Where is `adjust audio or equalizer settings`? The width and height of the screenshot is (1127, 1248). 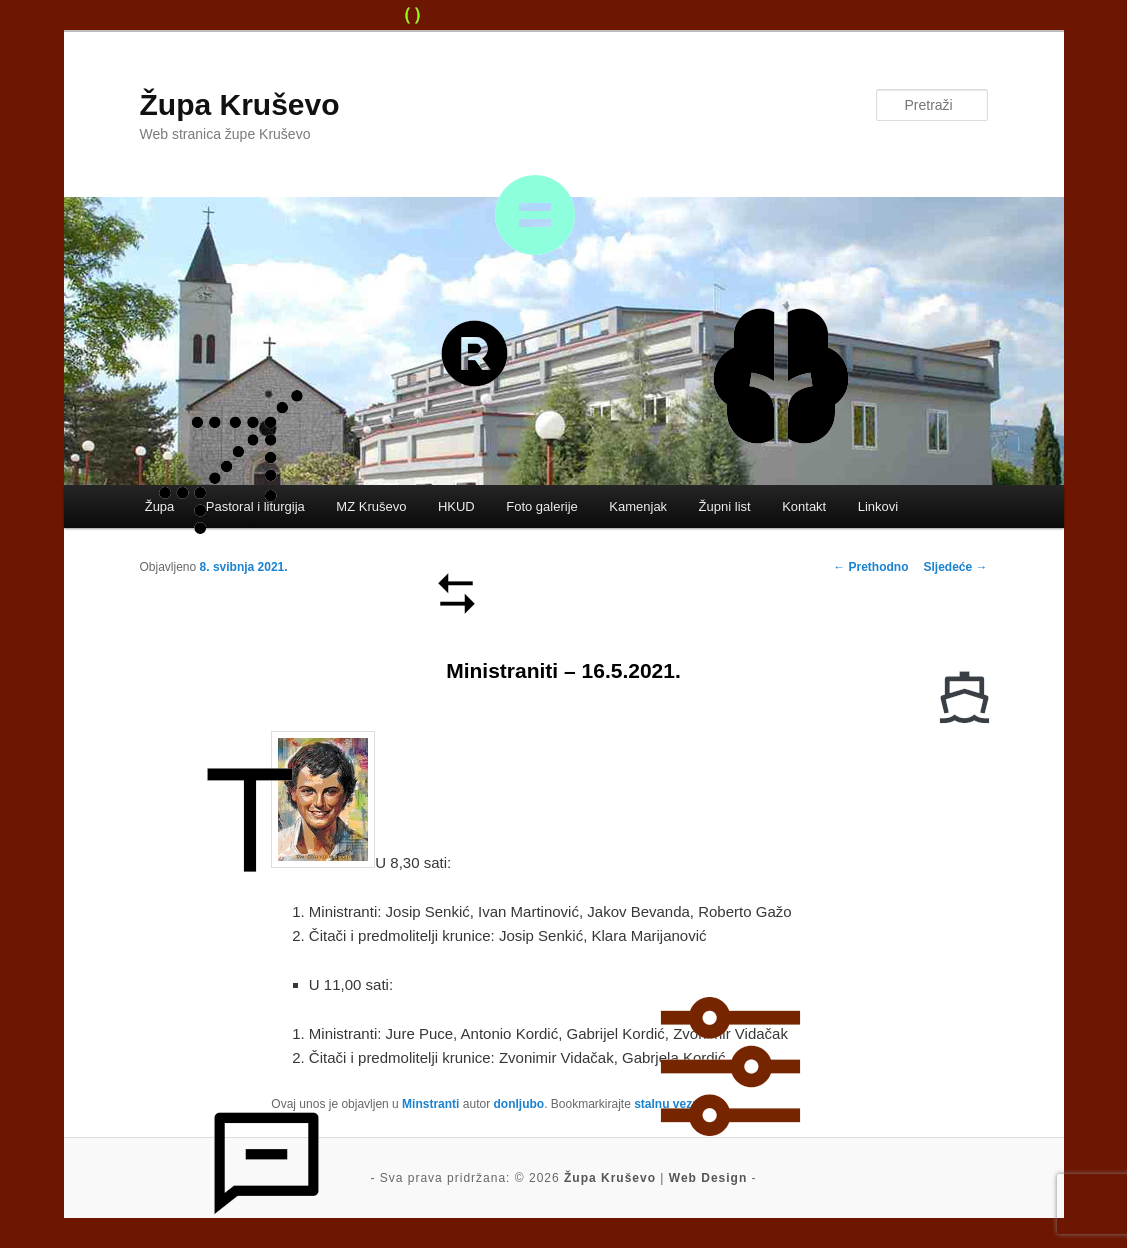 adjust audio or equalizer settings is located at coordinates (730, 1066).